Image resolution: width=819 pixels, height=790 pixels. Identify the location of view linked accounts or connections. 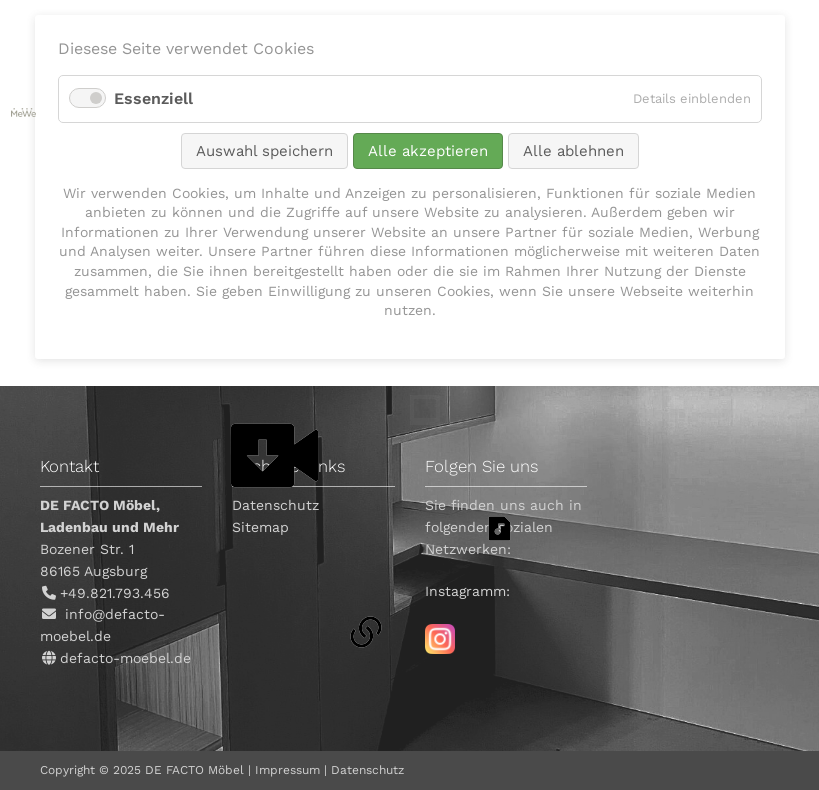
(366, 632).